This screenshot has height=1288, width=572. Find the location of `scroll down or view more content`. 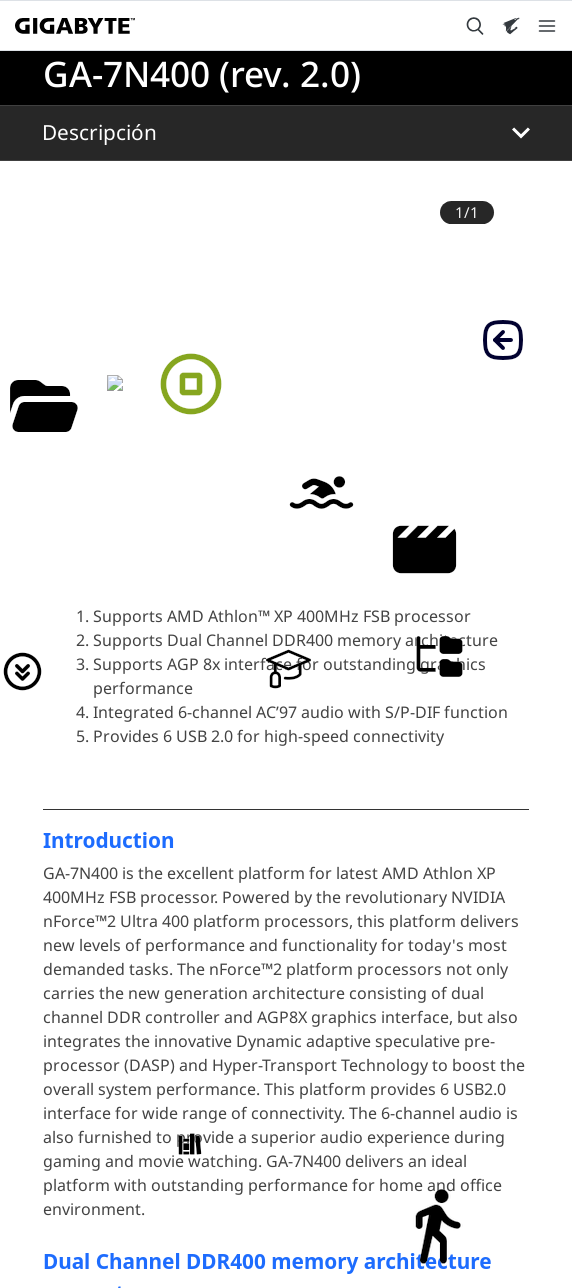

scroll down or view more content is located at coordinates (22, 671).